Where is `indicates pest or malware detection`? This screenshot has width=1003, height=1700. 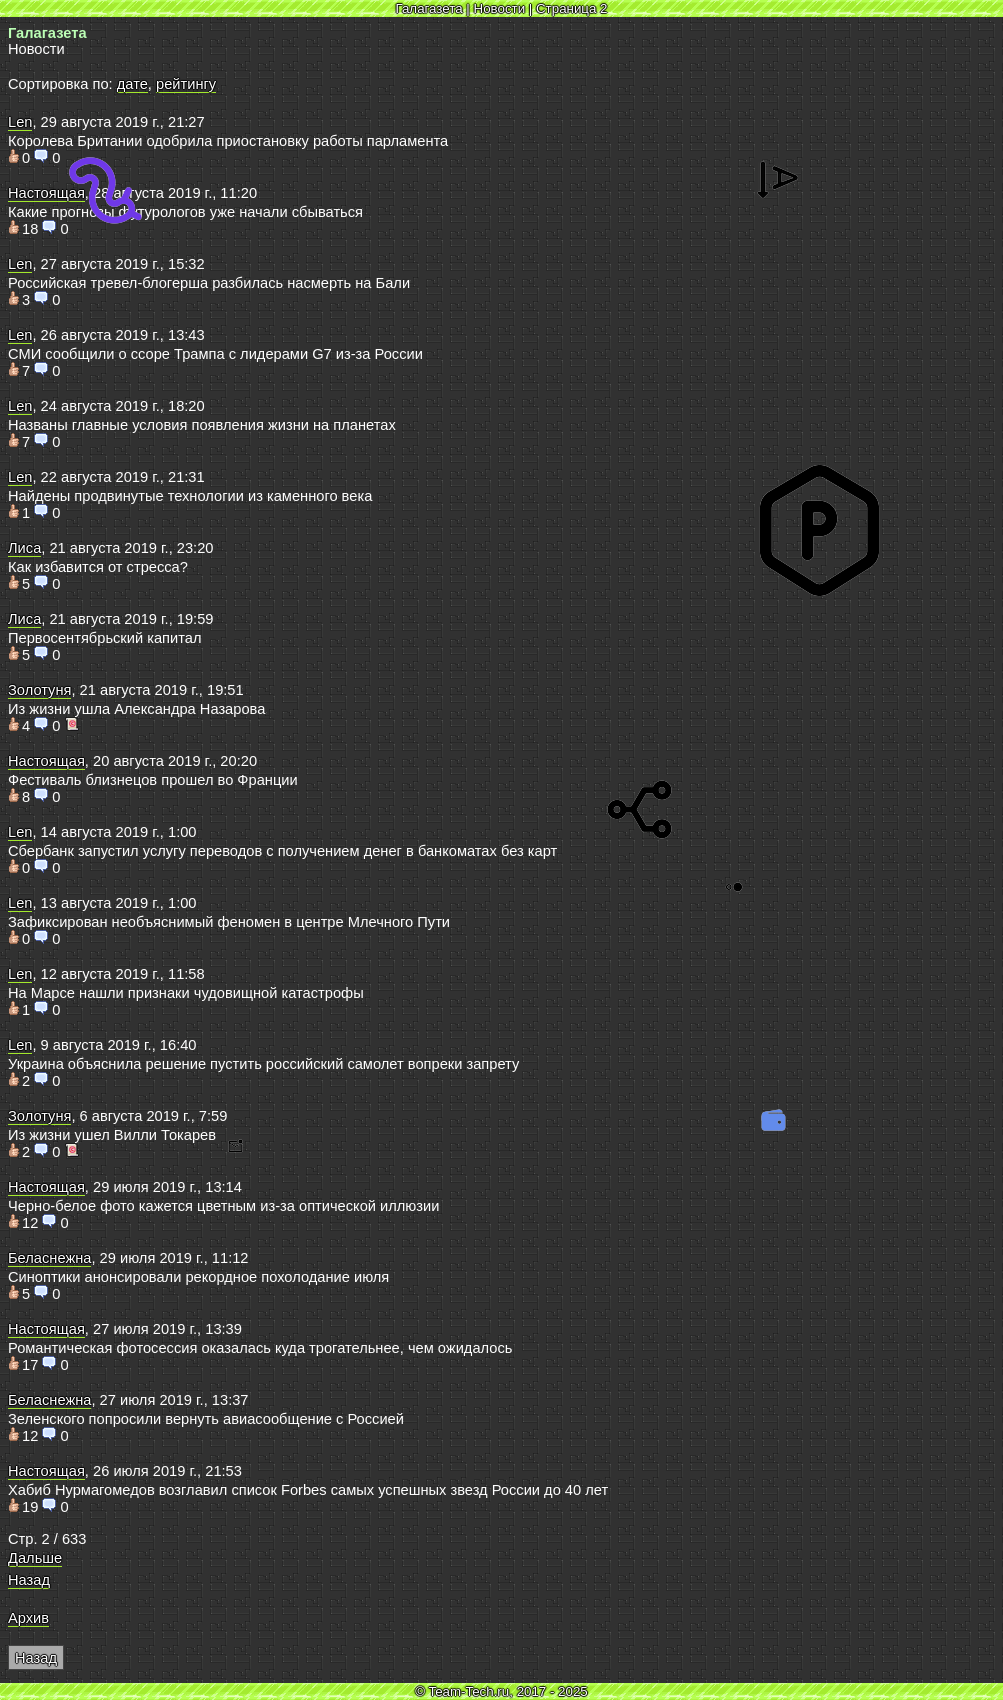
indicates pest or malware detection is located at coordinates (105, 190).